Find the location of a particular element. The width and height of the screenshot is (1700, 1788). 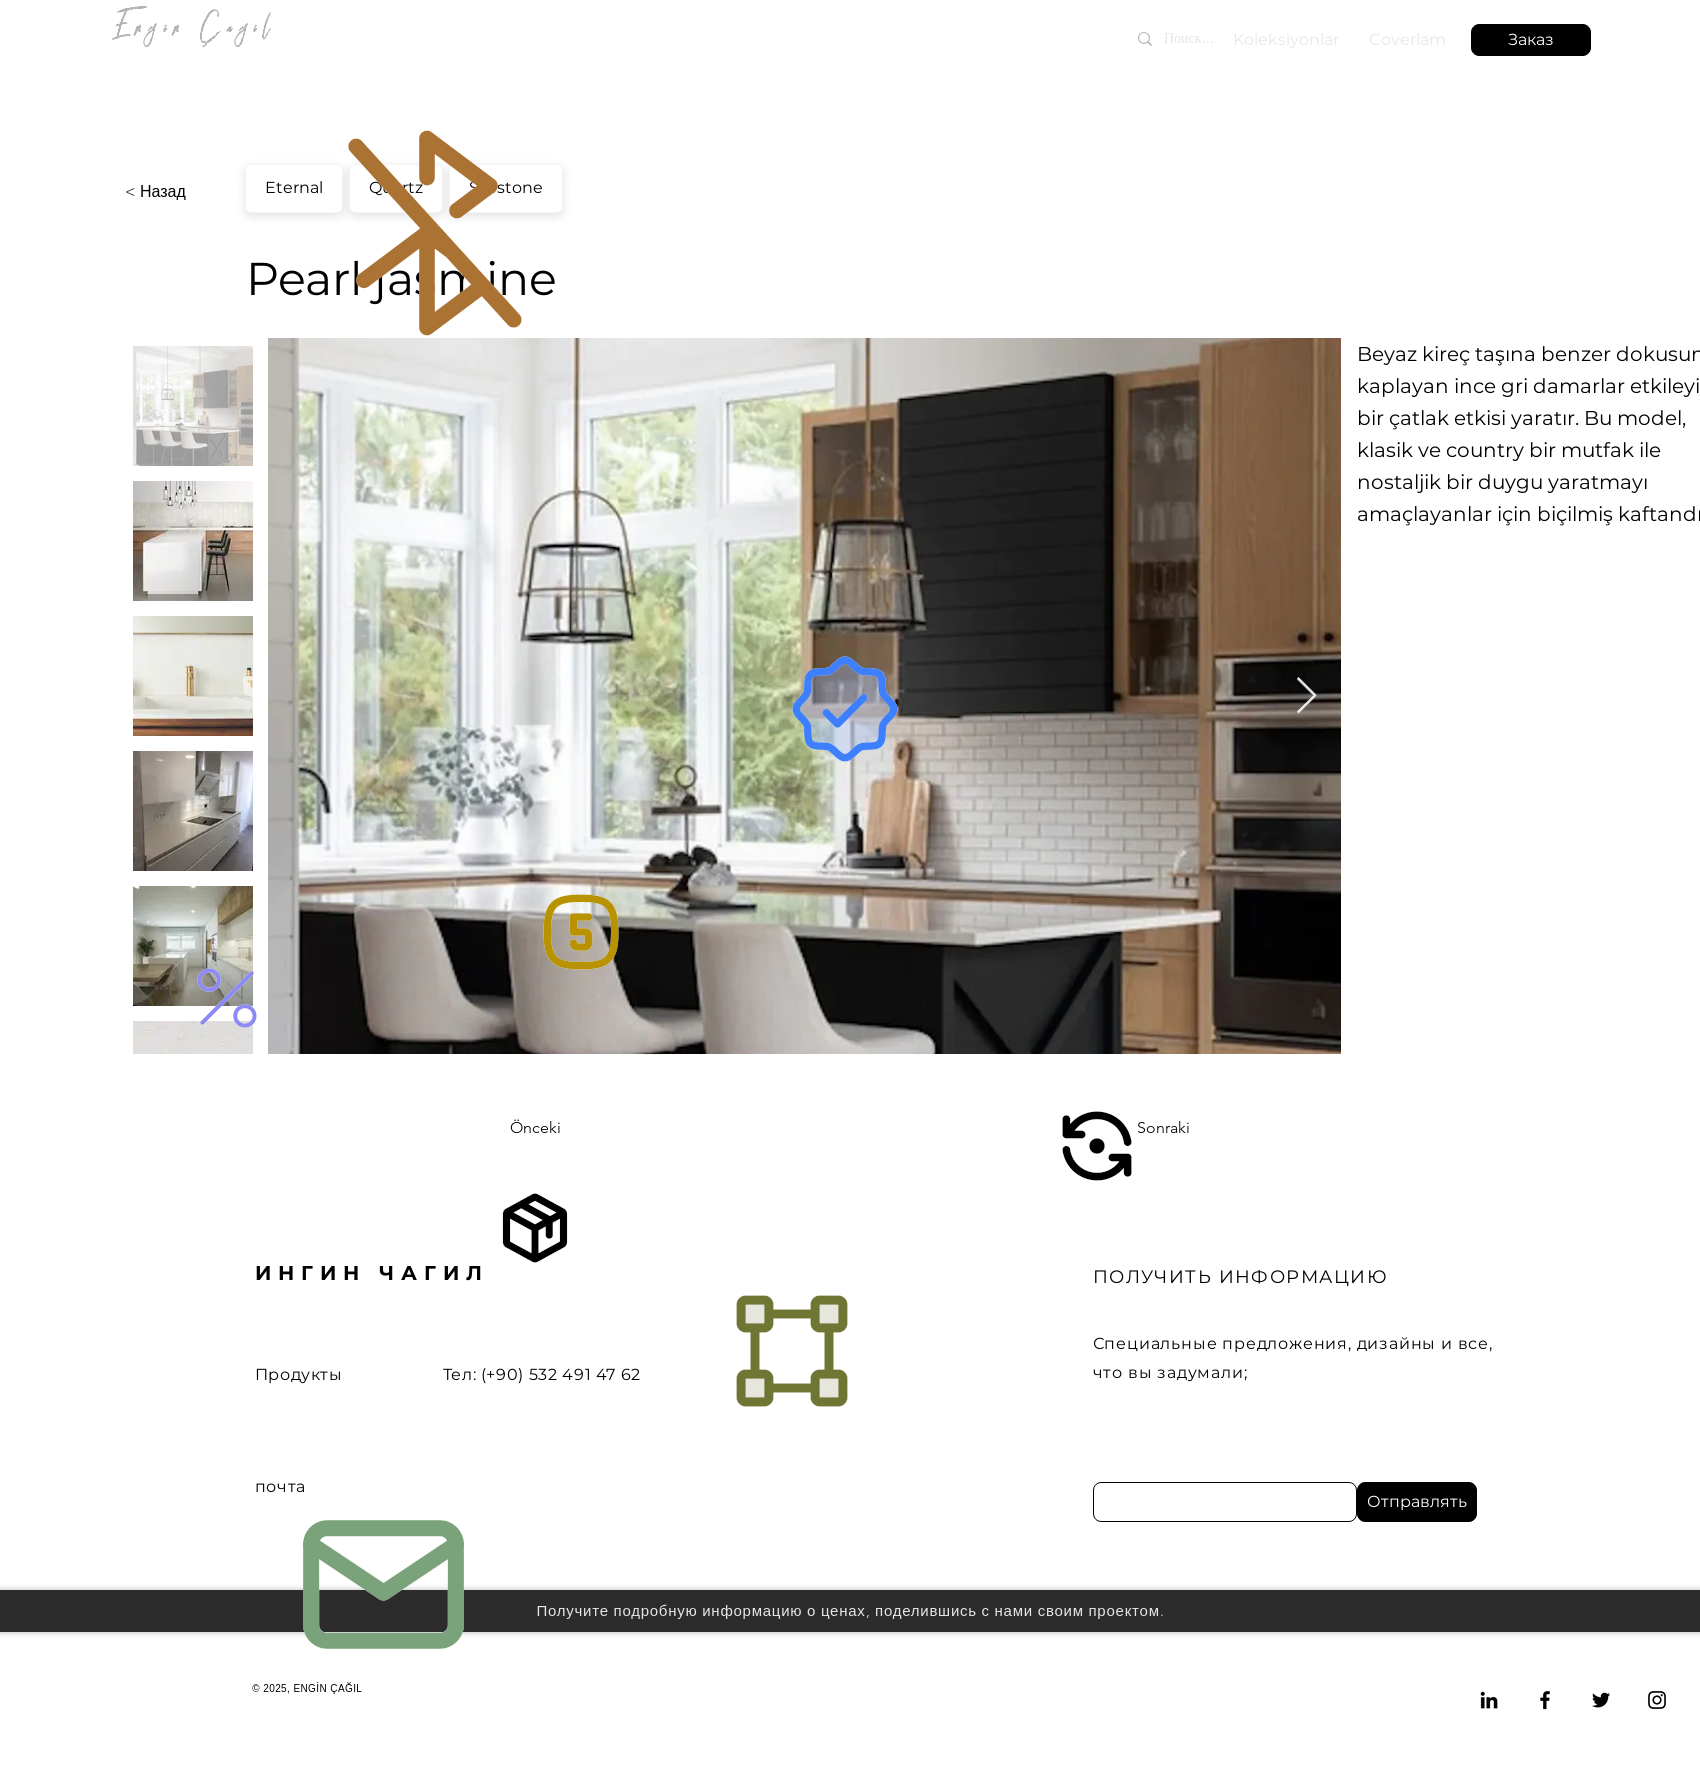

adjust selection boundaries is located at coordinates (792, 1351).